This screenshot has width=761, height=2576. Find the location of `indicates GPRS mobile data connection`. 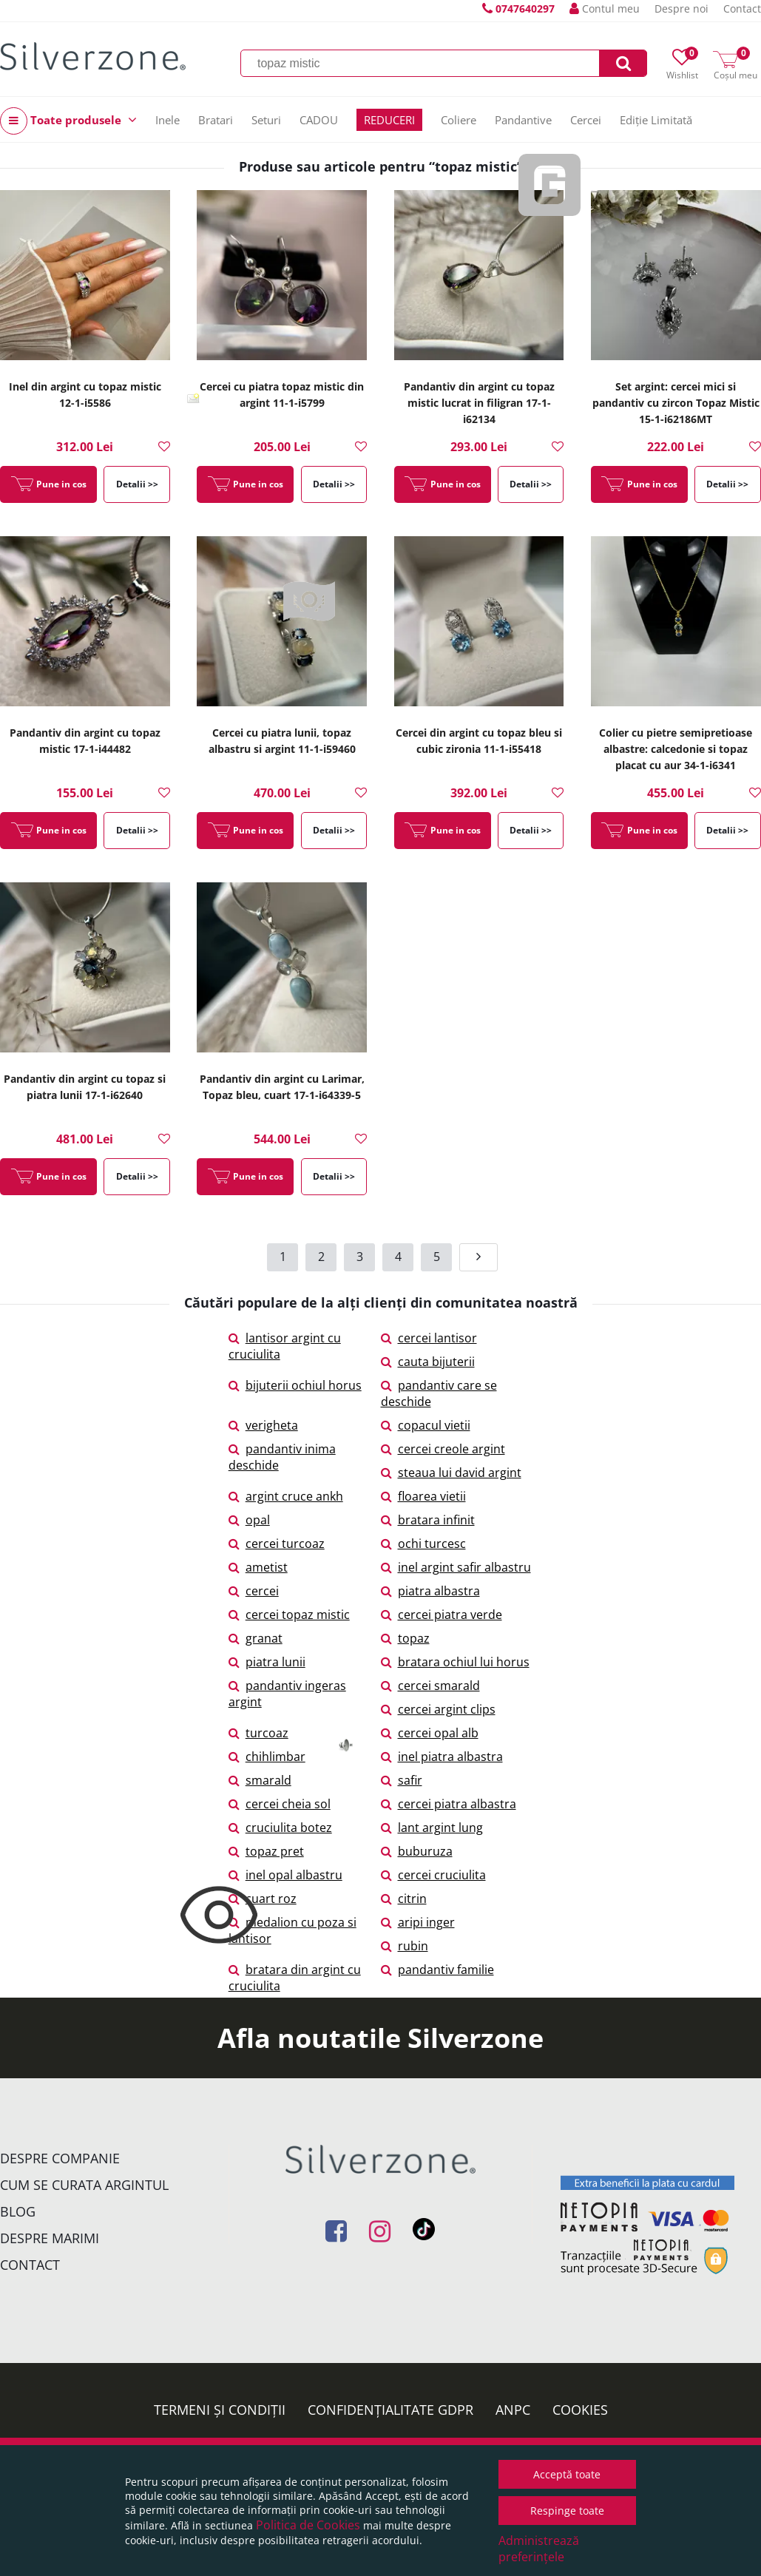

indicates GPRS mobile data connection is located at coordinates (549, 185).